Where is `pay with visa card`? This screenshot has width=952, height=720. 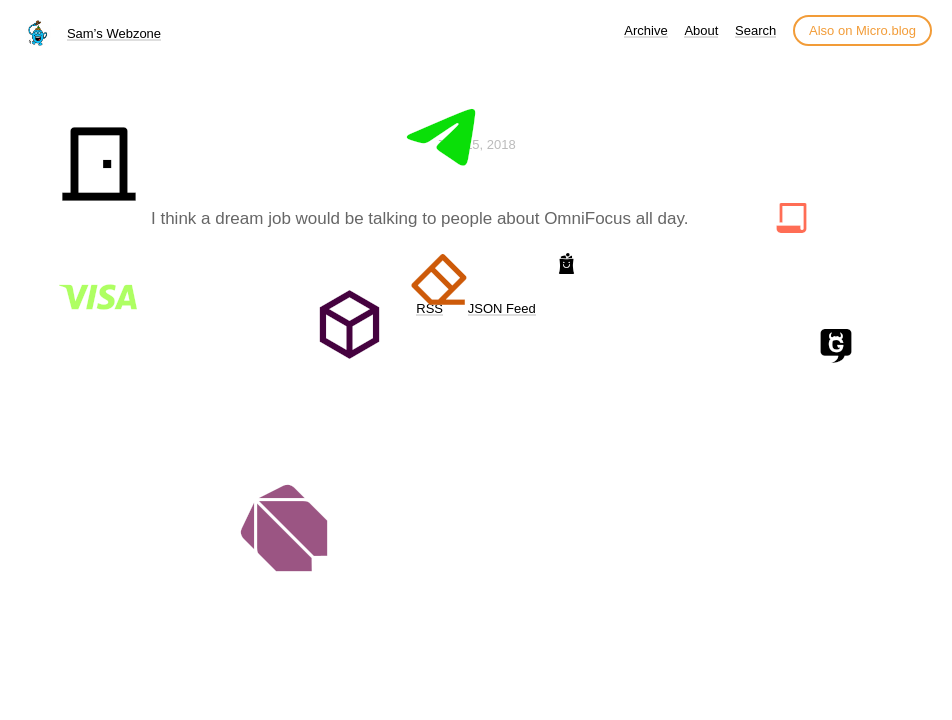 pay with visa card is located at coordinates (98, 297).